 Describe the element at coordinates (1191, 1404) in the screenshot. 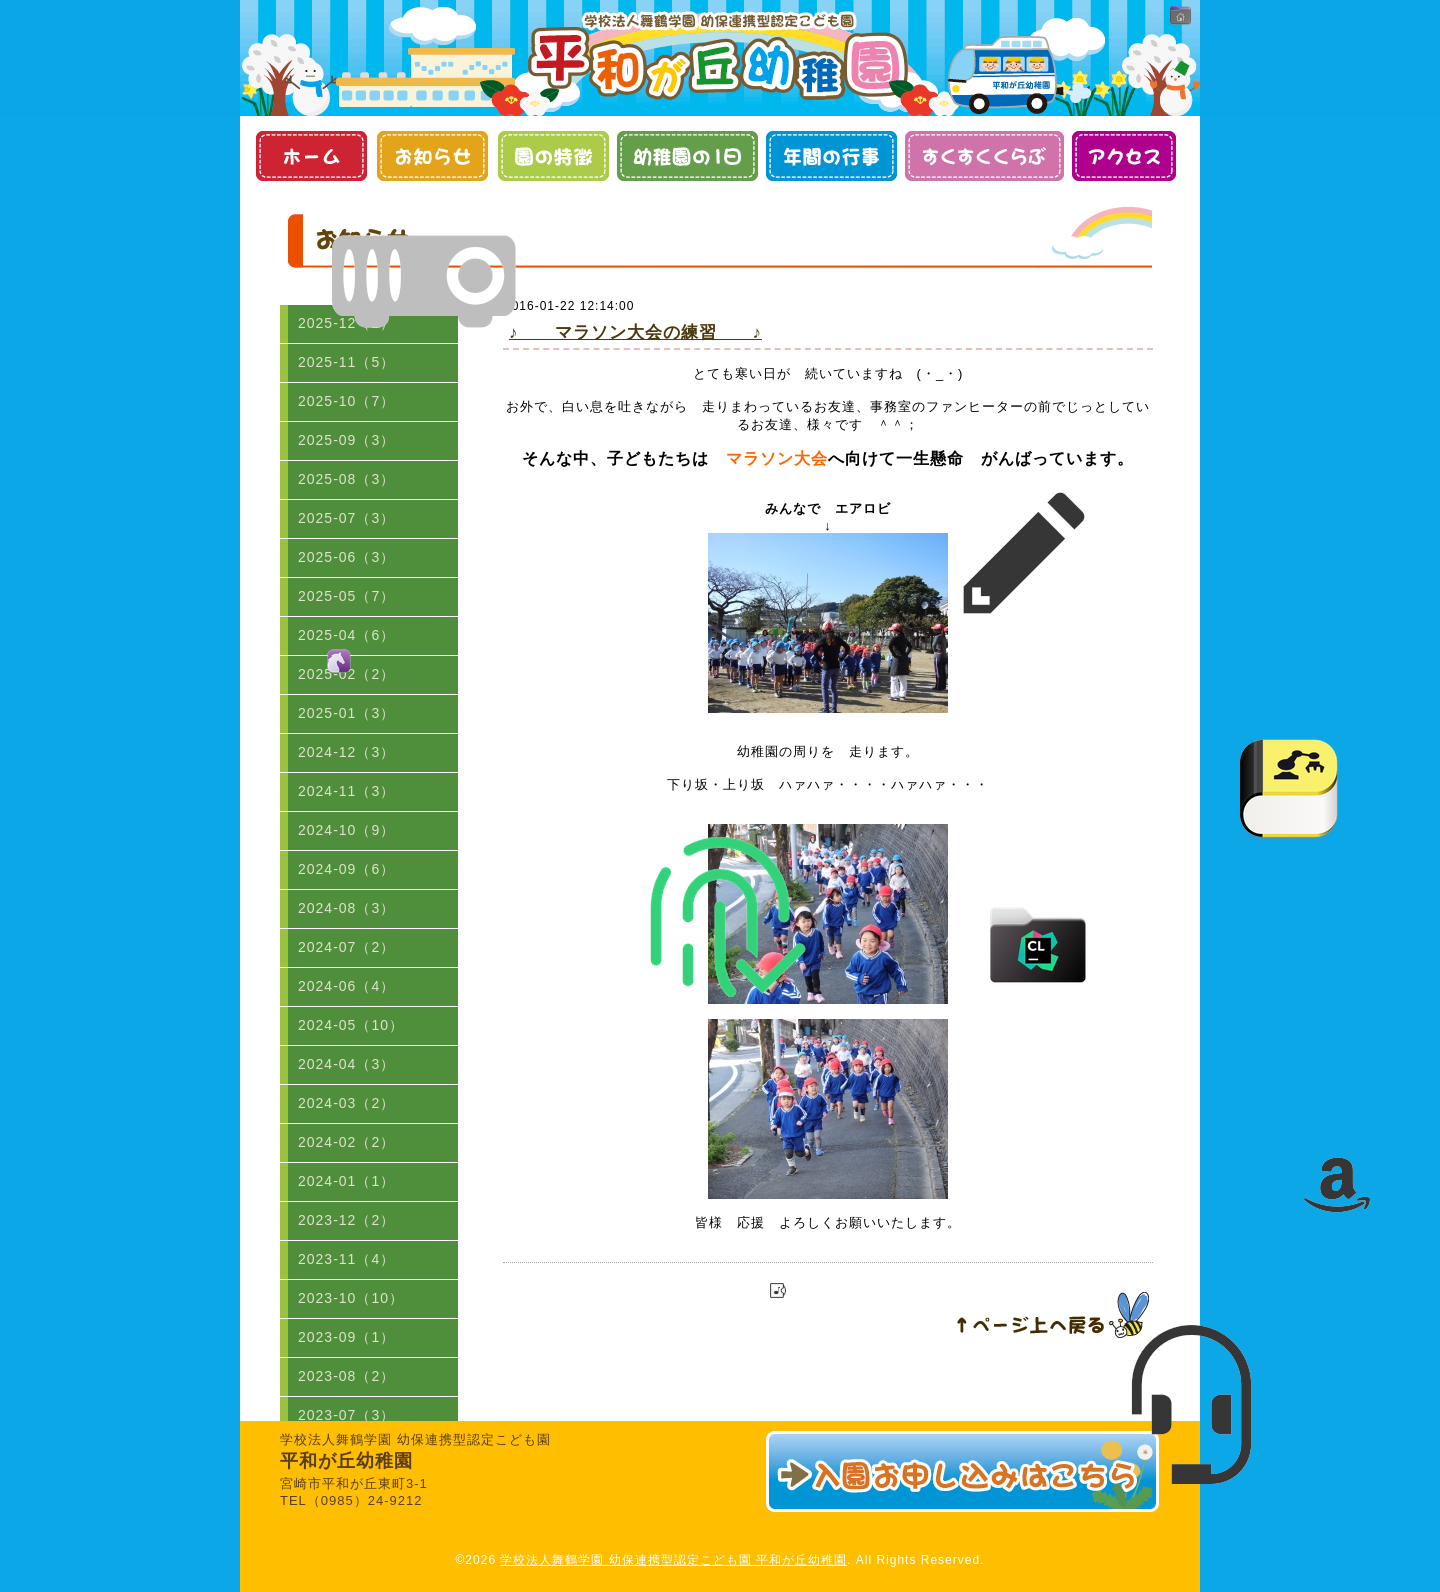

I see `audio or headset settings` at that location.